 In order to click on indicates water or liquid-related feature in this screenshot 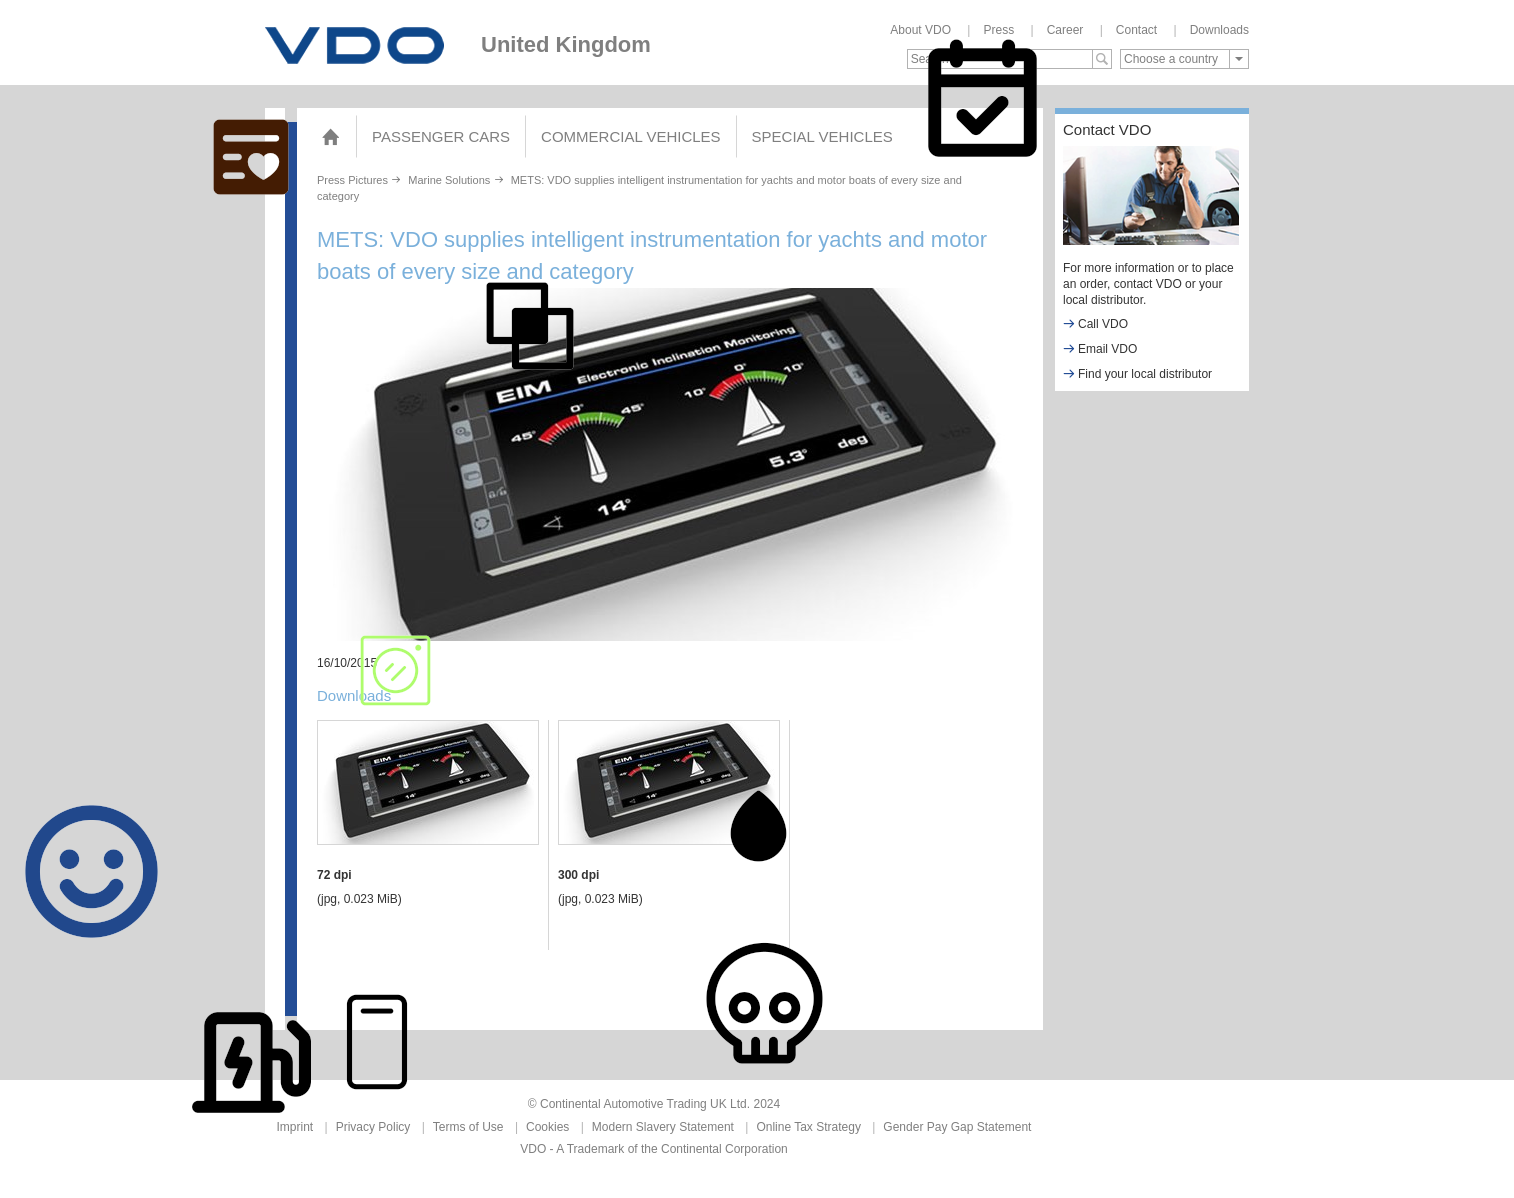, I will do `click(758, 828)`.